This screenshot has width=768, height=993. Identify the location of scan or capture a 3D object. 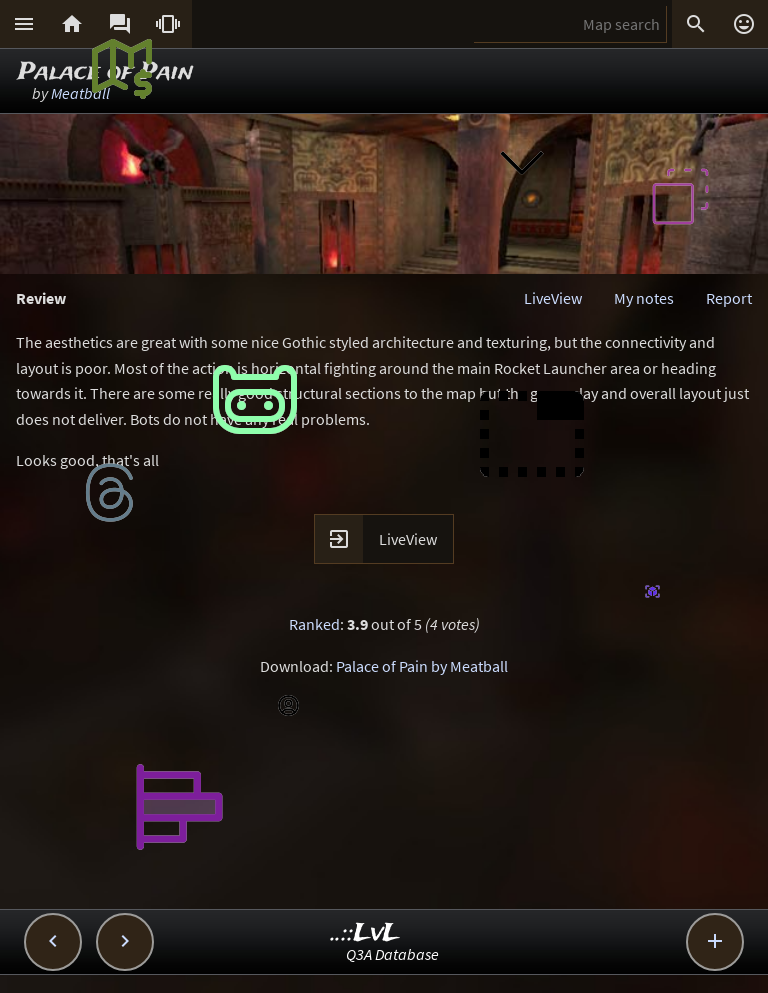
(652, 591).